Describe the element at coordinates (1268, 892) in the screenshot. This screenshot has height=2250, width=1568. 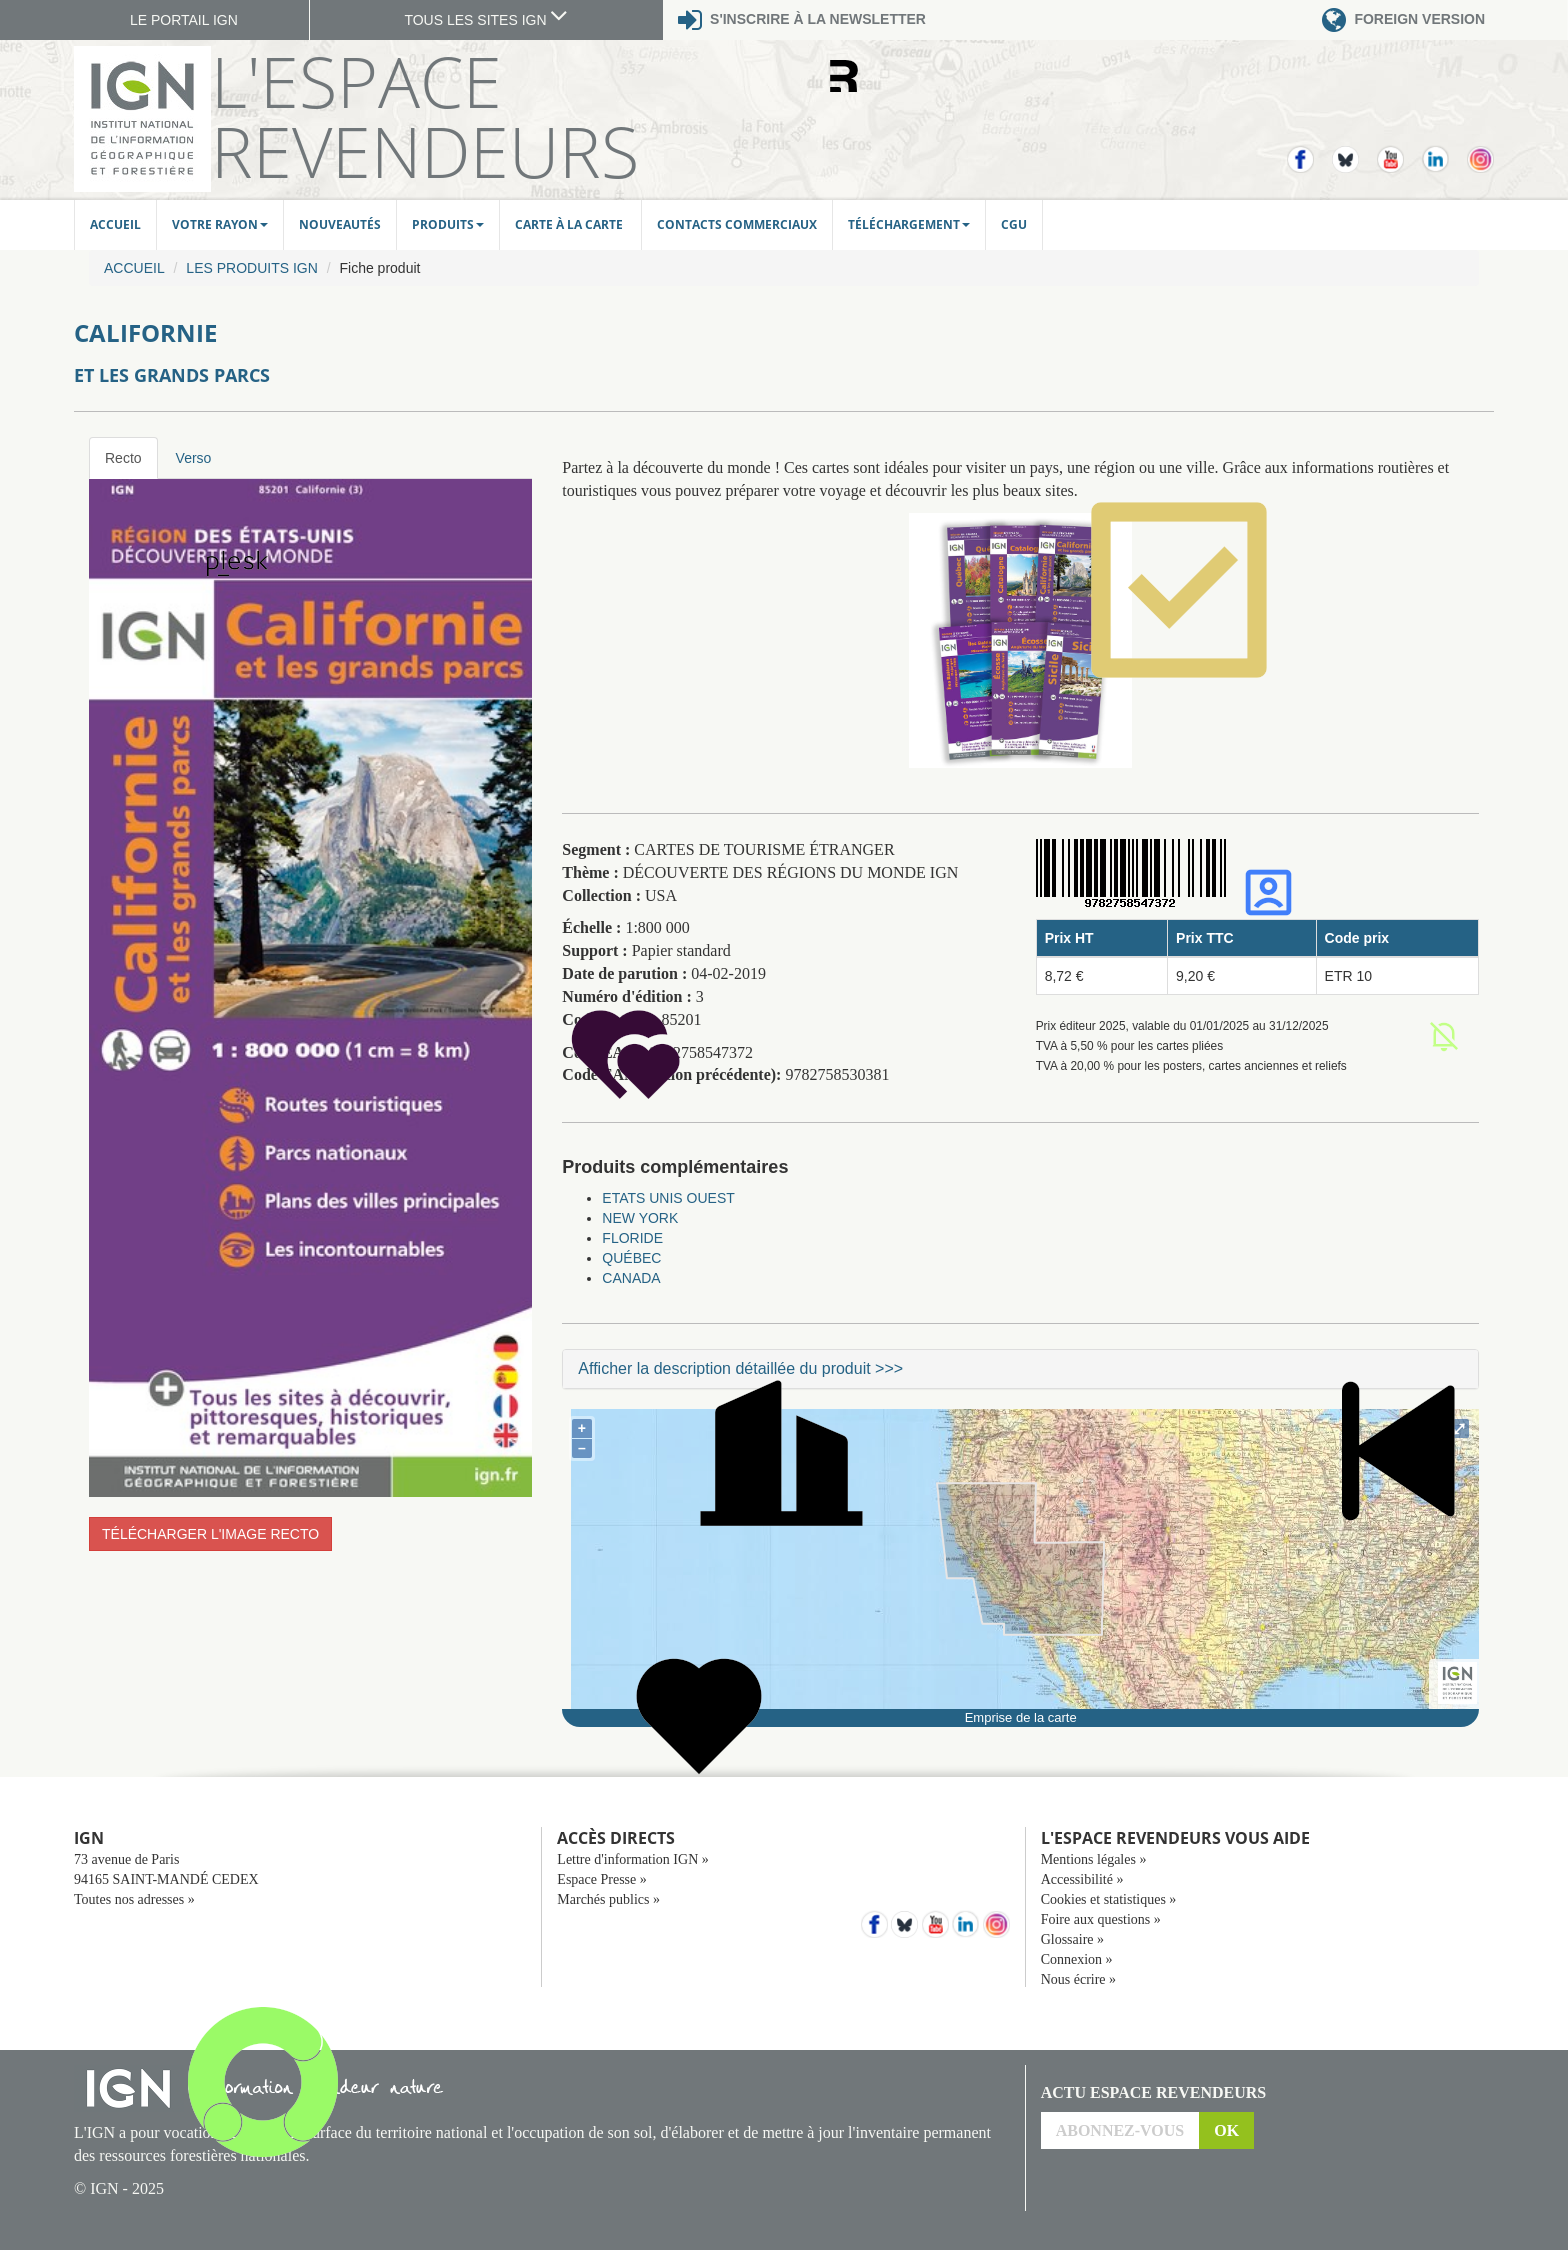
I see `view account profile` at that location.